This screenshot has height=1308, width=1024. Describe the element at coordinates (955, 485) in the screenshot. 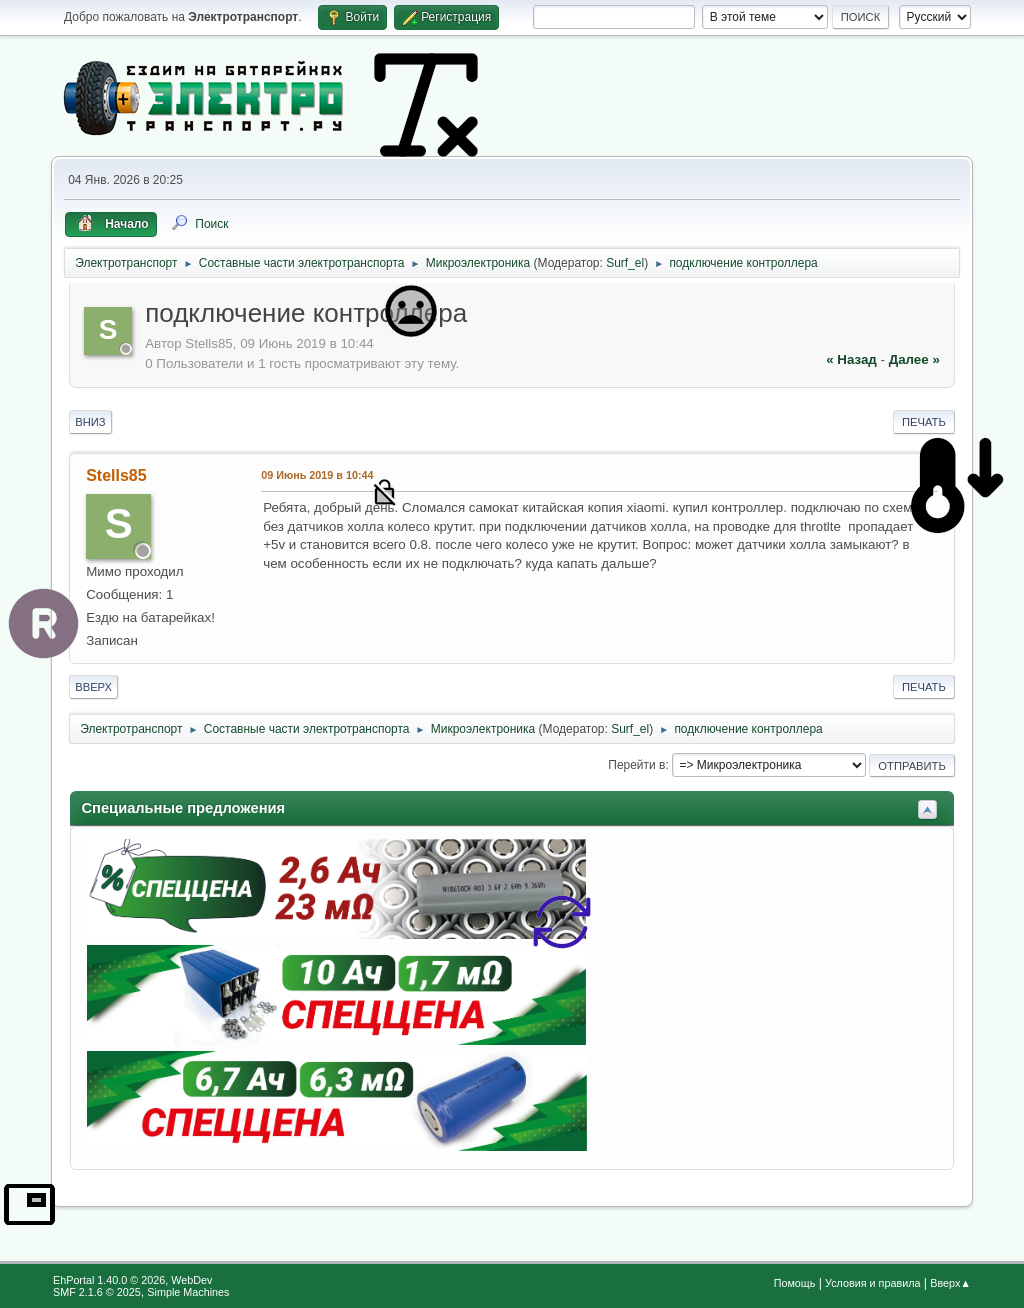

I see `indicates temperature is decreasing` at that location.